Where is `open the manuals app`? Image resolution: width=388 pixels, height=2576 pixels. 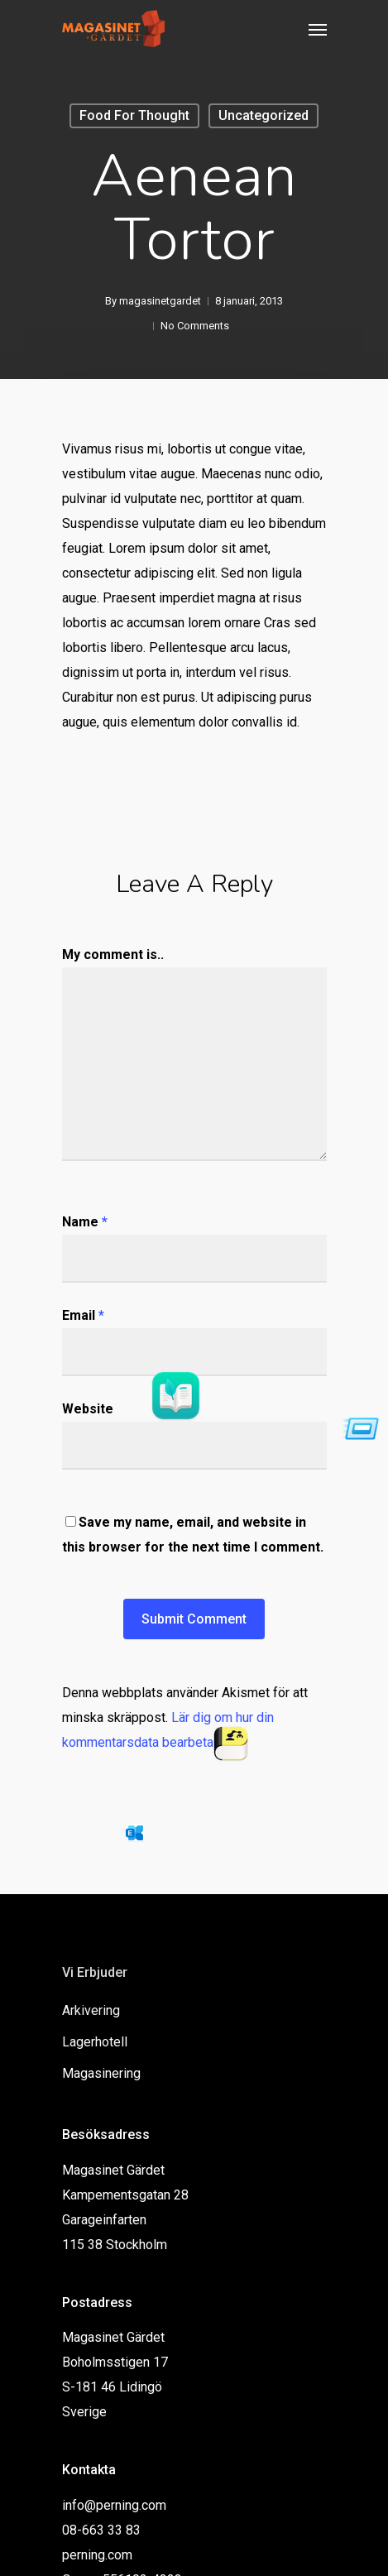 open the manuals app is located at coordinates (231, 1744).